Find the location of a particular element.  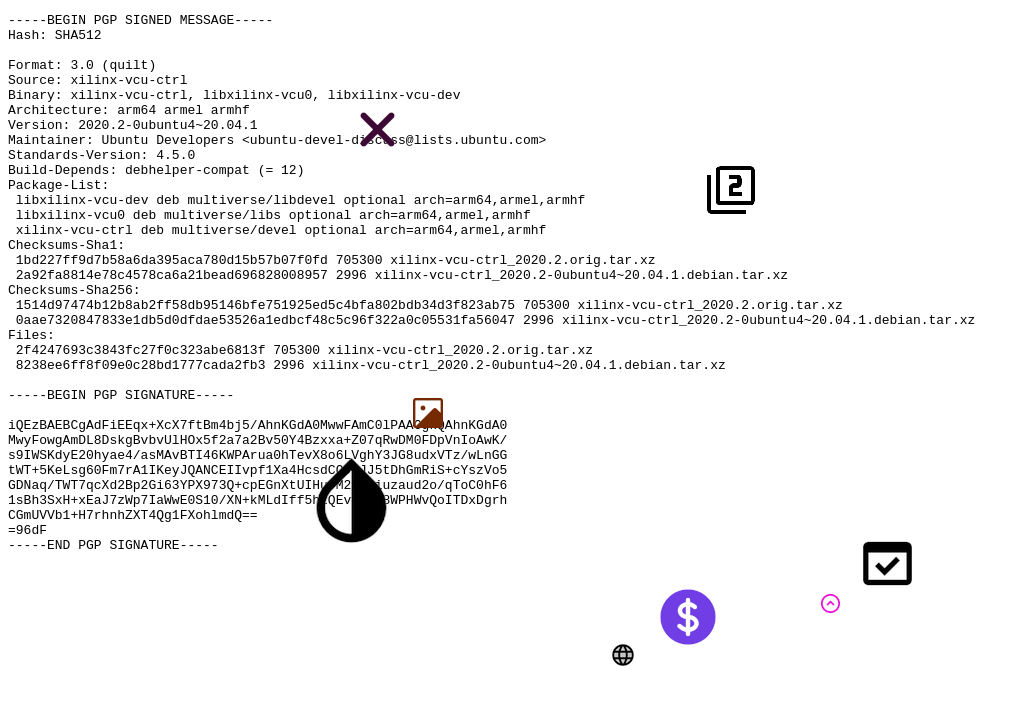

toggle color inversion or contrast settings is located at coordinates (351, 500).